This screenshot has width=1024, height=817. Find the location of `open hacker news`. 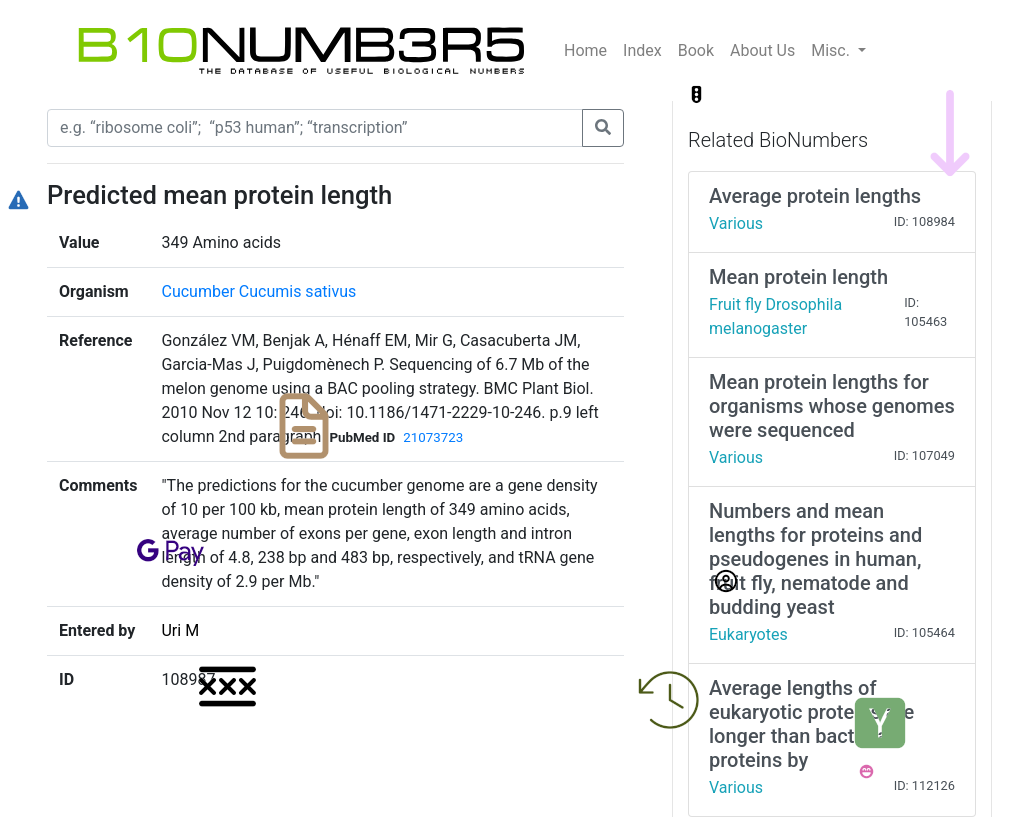

open hacker news is located at coordinates (880, 723).